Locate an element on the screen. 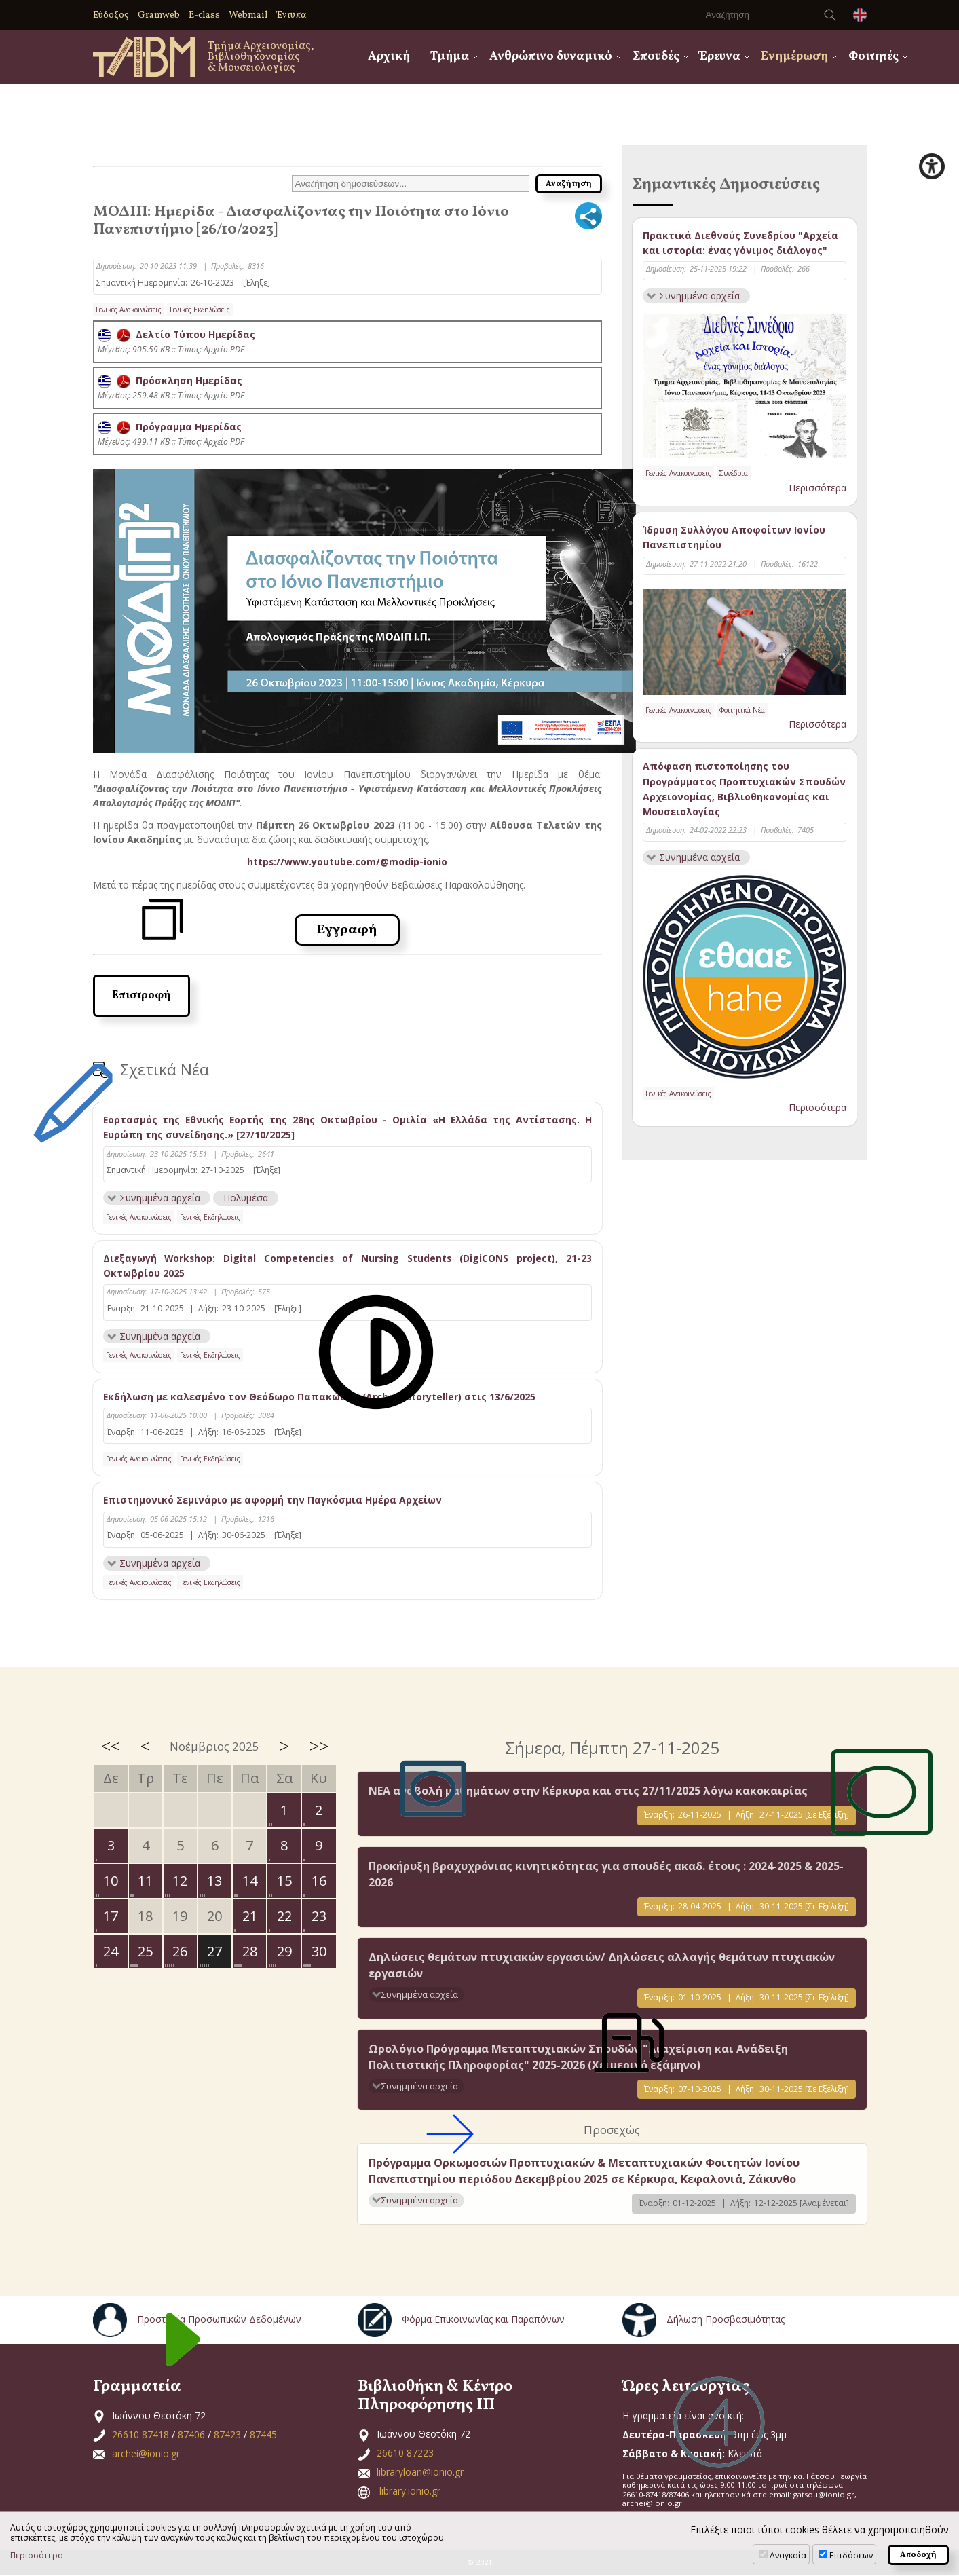 Image resolution: width=959 pixels, height=2576 pixels. indicates step four in a multi-step process is located at coordinates (719, 2422).